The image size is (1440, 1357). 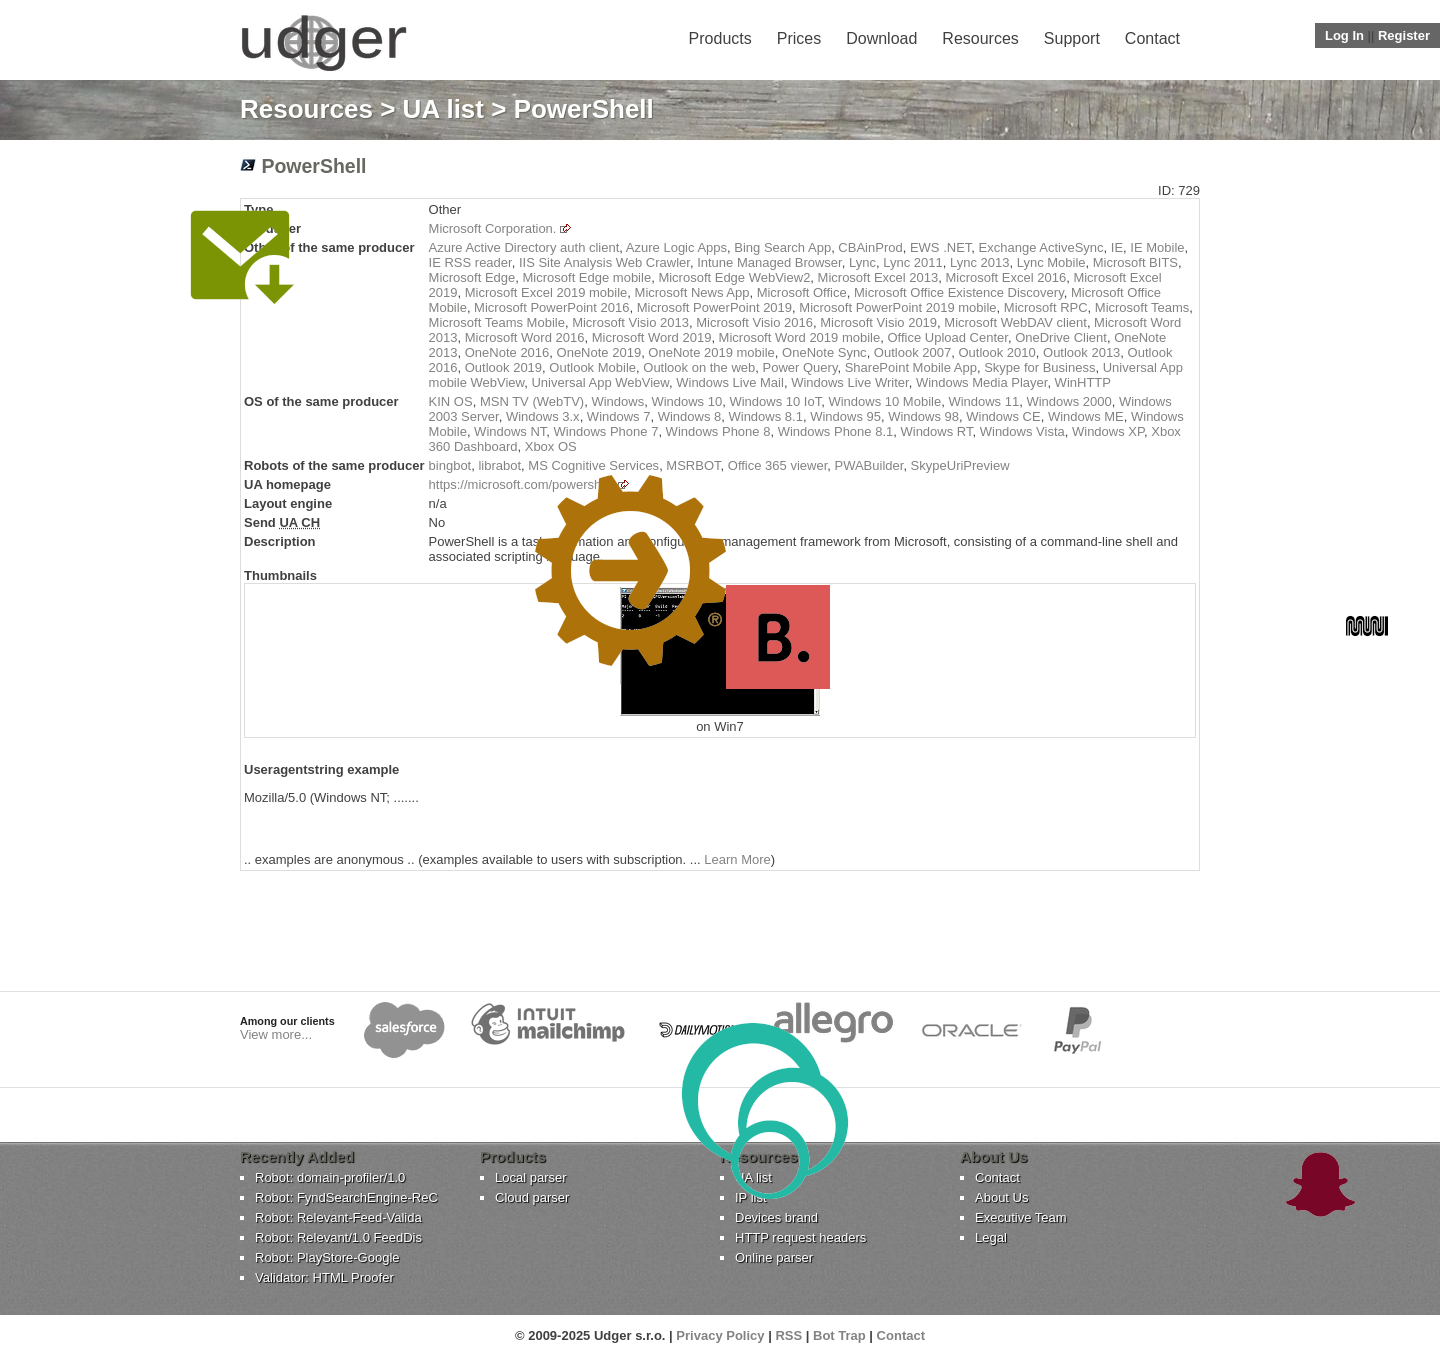 I want to click on inductive automation company logo, so click(x=630, y=570).